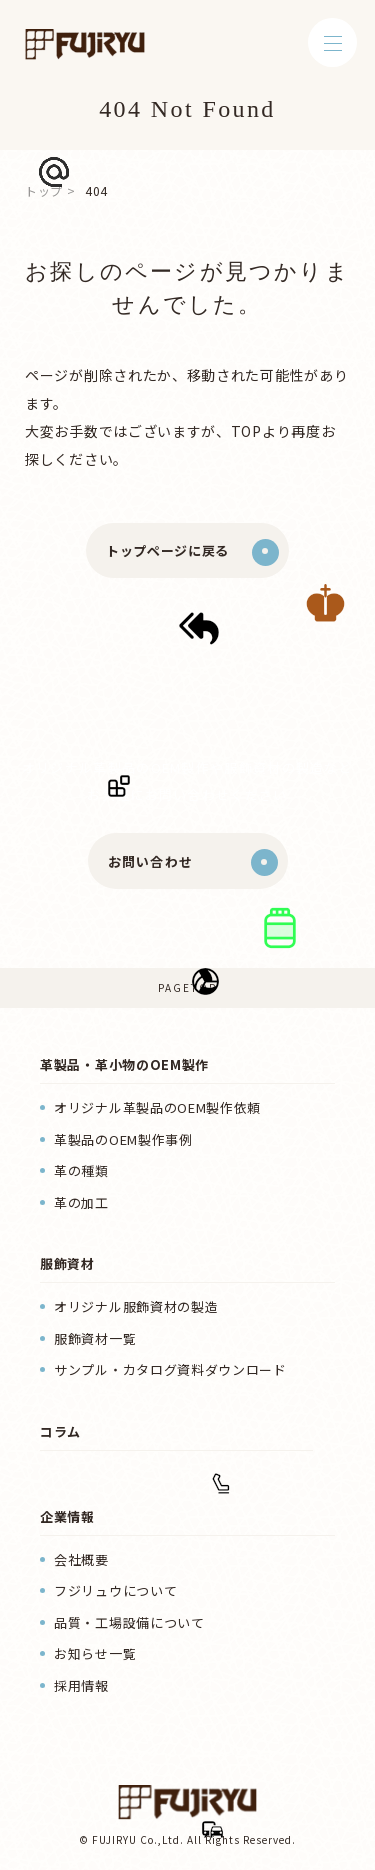 The width and height of the screenshot is (375, 1870). Describe the element at coordinates (54, 172) in the screenshot. I see `enter or view email address` at that location.